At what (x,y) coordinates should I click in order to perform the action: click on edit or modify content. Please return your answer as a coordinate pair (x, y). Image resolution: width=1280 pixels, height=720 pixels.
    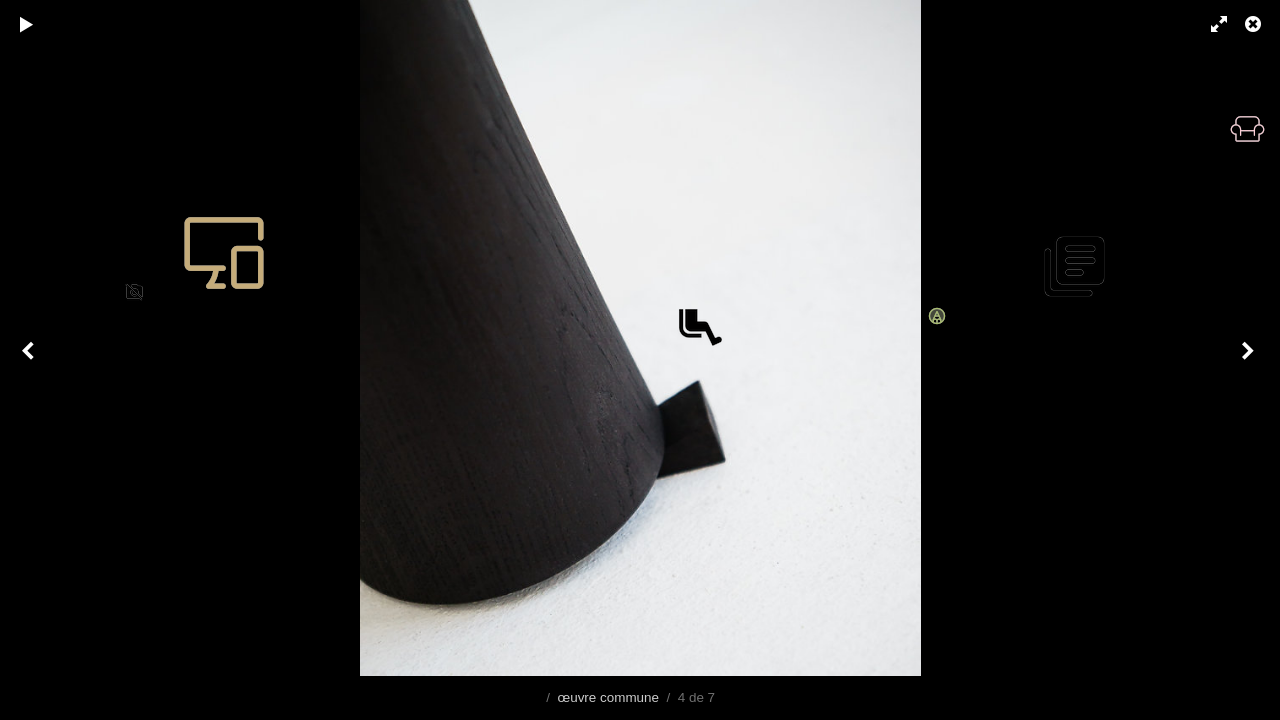
    Looking at the image, I should click on (937, 316).